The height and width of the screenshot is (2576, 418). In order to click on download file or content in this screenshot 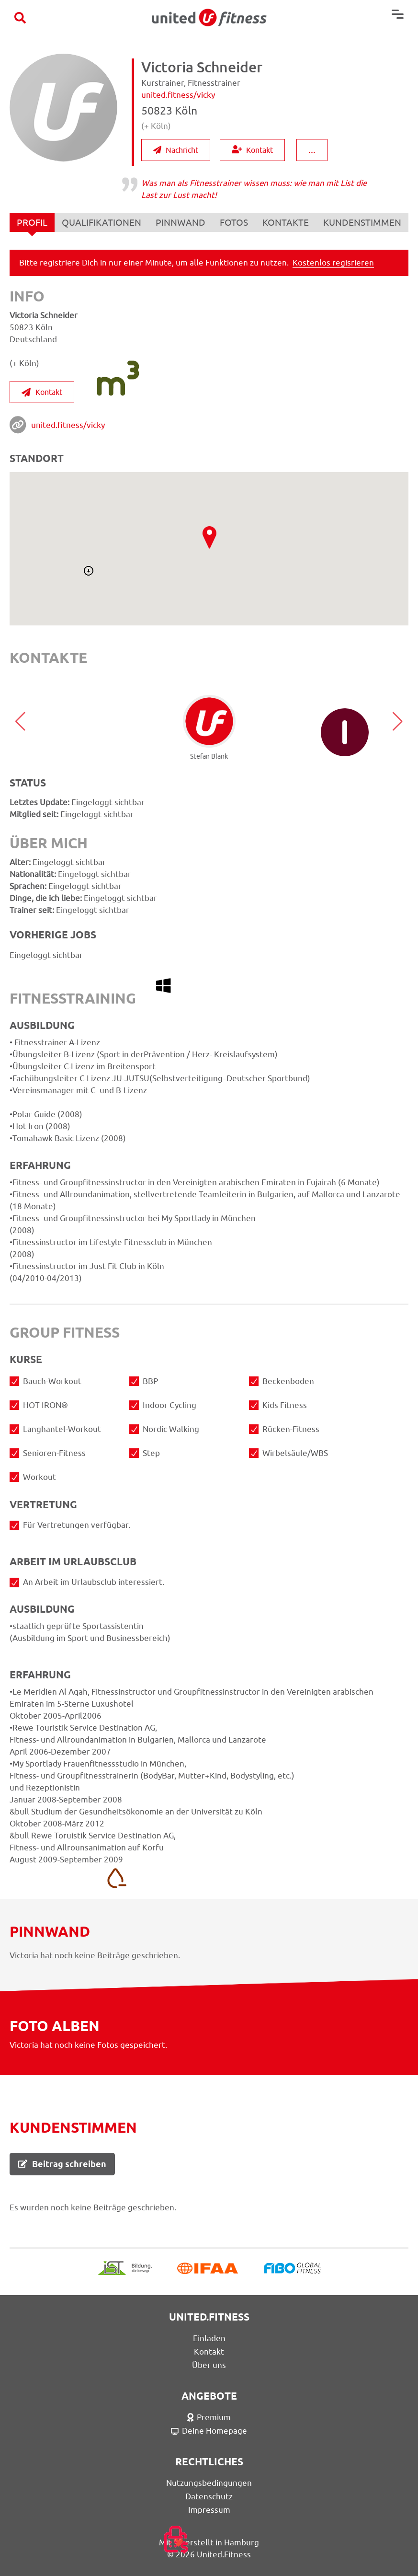, I will do `click(89, 571)`.